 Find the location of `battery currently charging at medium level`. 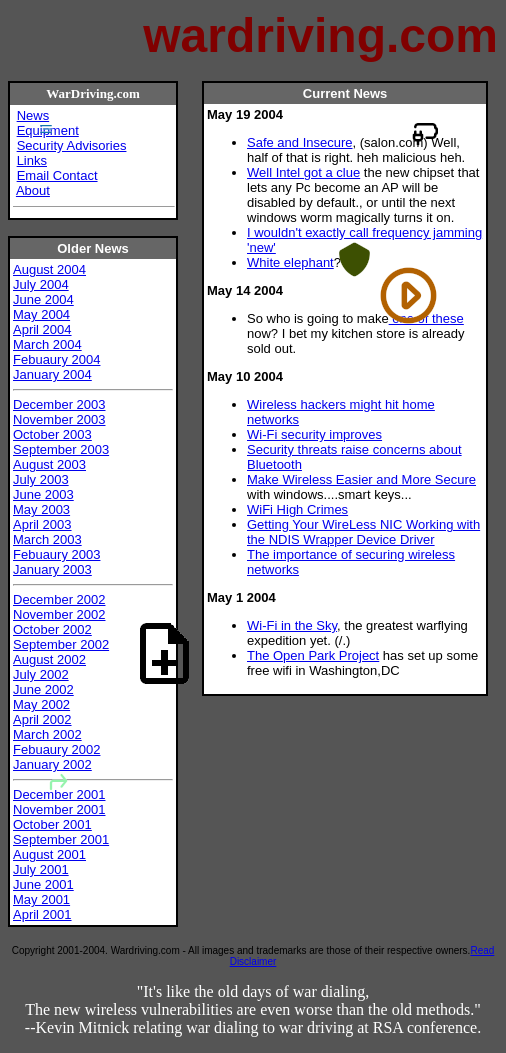

battery currently charging at medium level is located at coordinates (426, 131).